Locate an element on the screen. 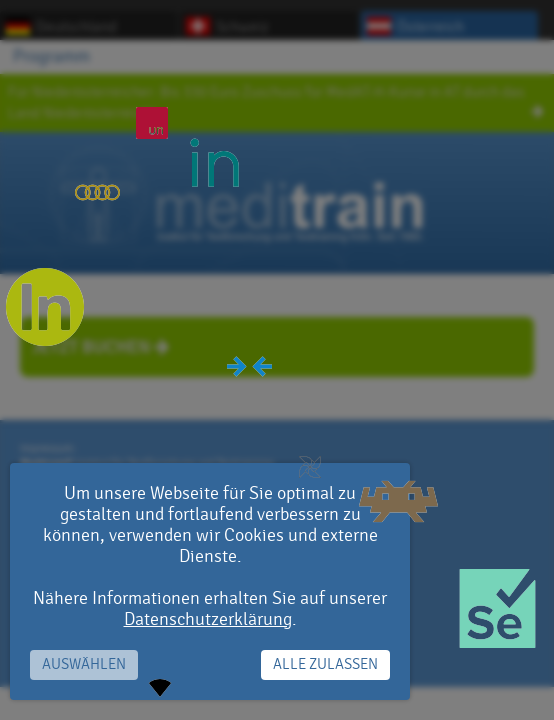 This screenshot has width=554, height=720. apache airflow logo is located at coordinates (310, 467).